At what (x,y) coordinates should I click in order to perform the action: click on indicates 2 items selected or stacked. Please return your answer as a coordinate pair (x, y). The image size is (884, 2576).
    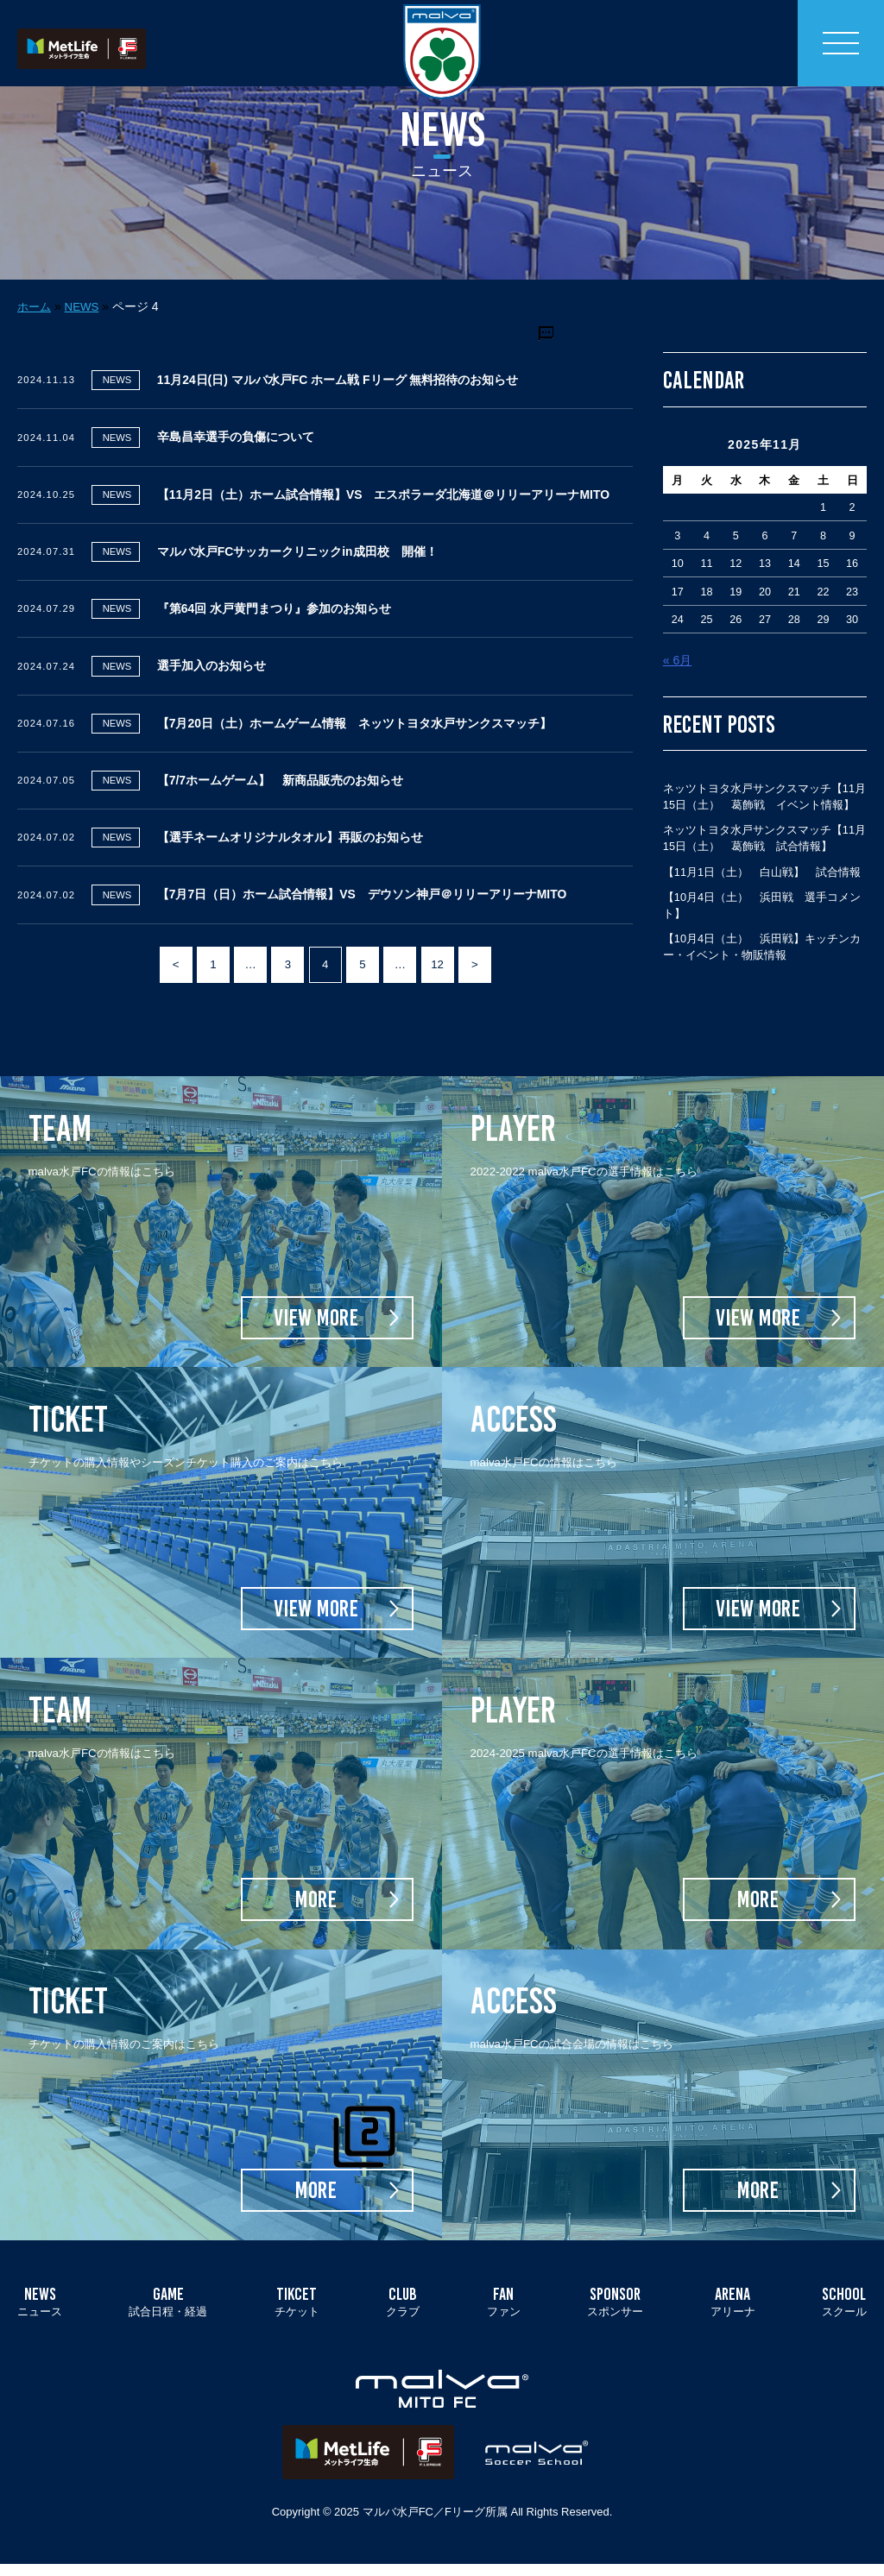
    Looking at the image, I should click on (364, 2137).